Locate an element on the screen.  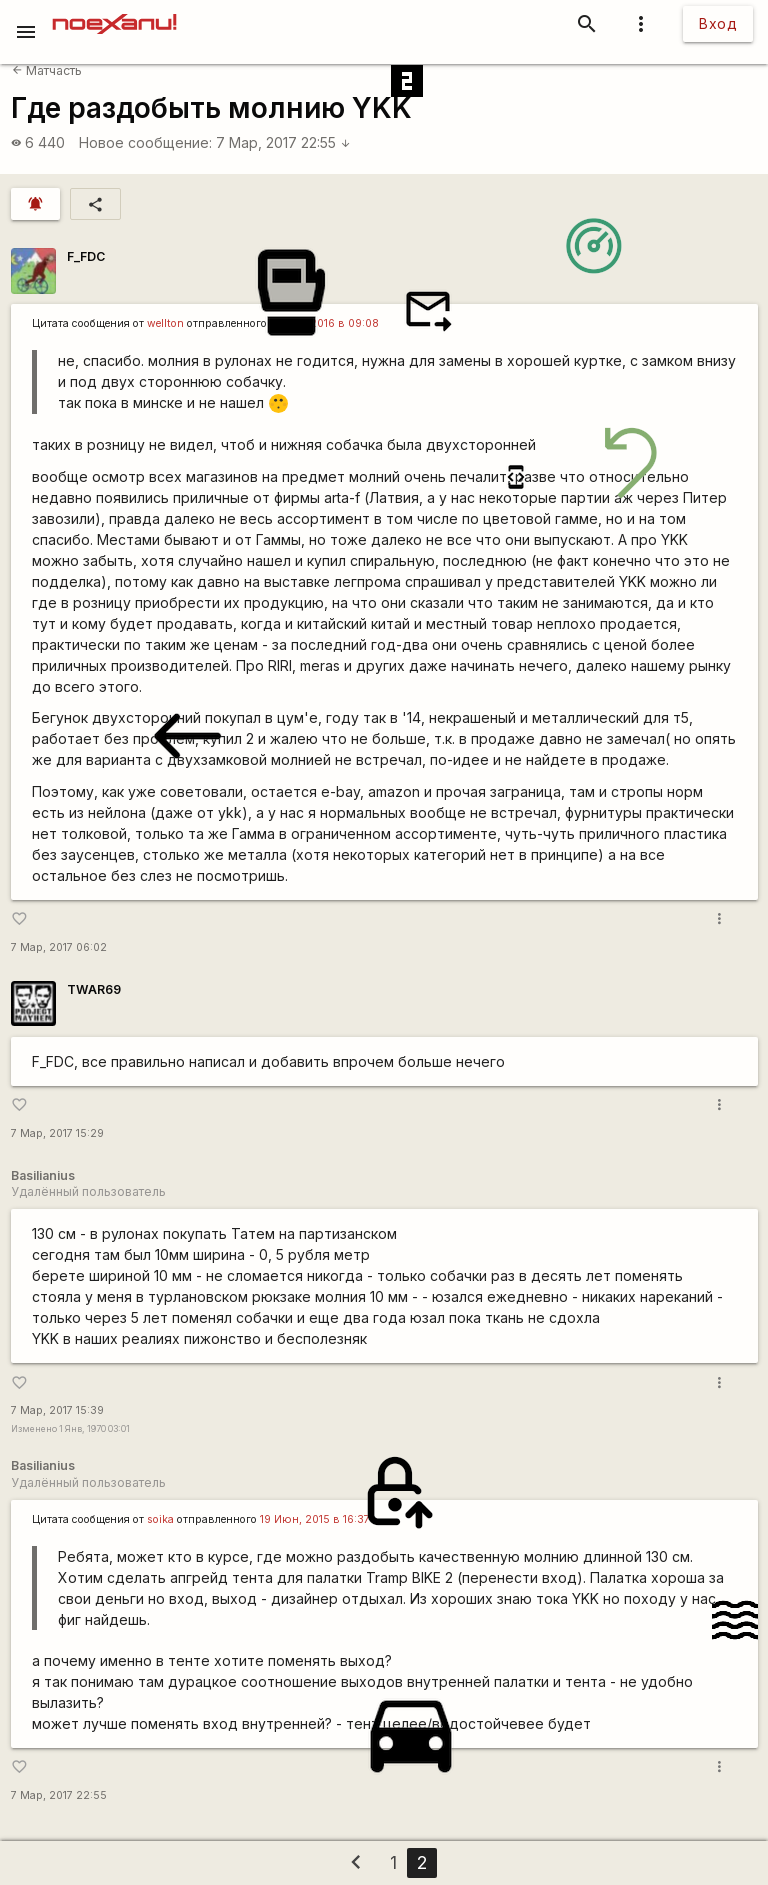
access mixed martial arts or boxing content is located at coordinates (291, 292).